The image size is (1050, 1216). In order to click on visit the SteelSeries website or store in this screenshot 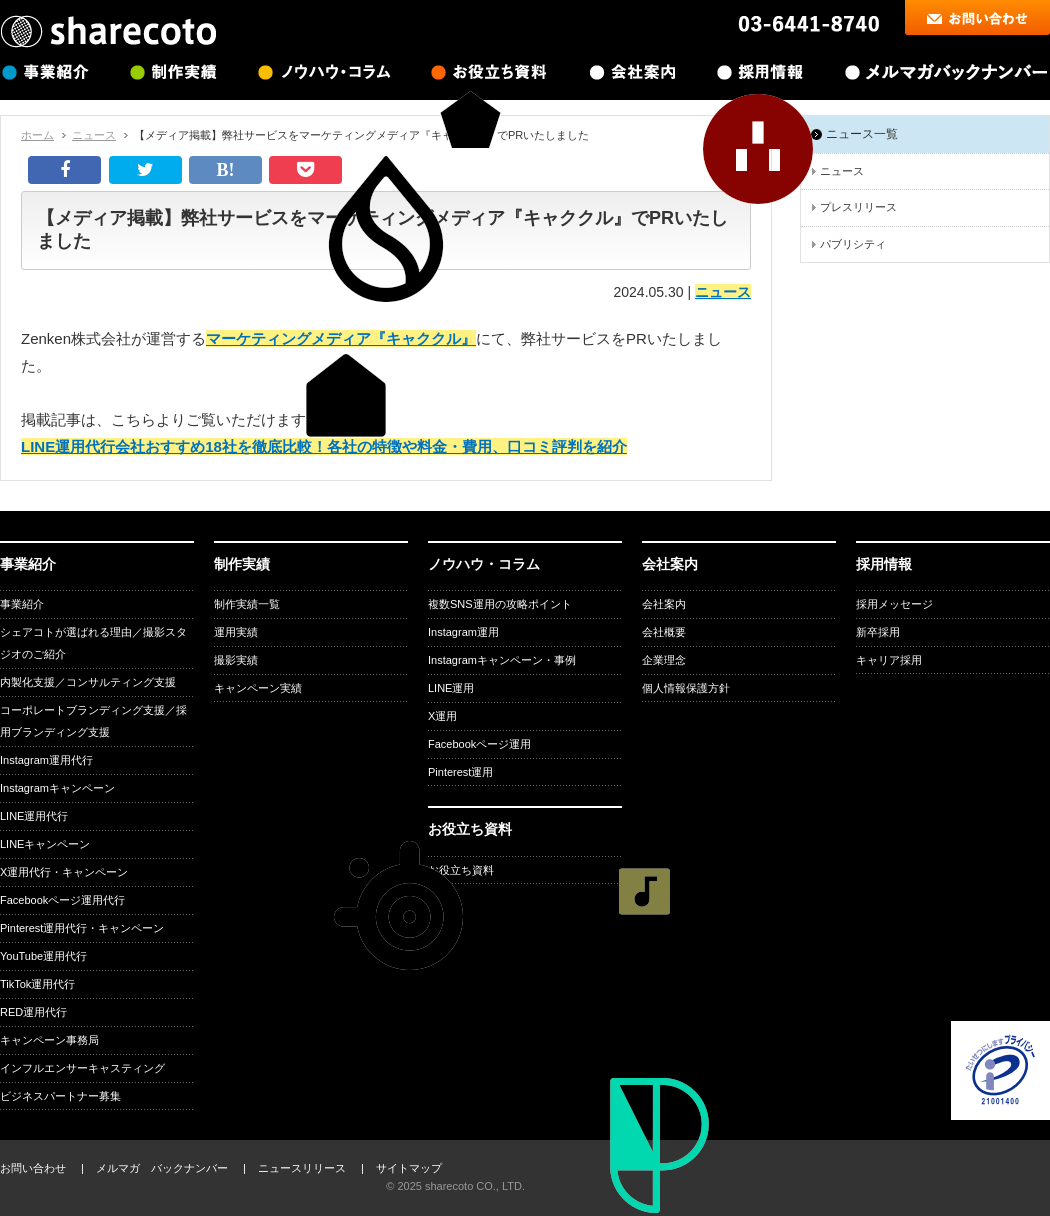, I will do `click(398, 905)`.